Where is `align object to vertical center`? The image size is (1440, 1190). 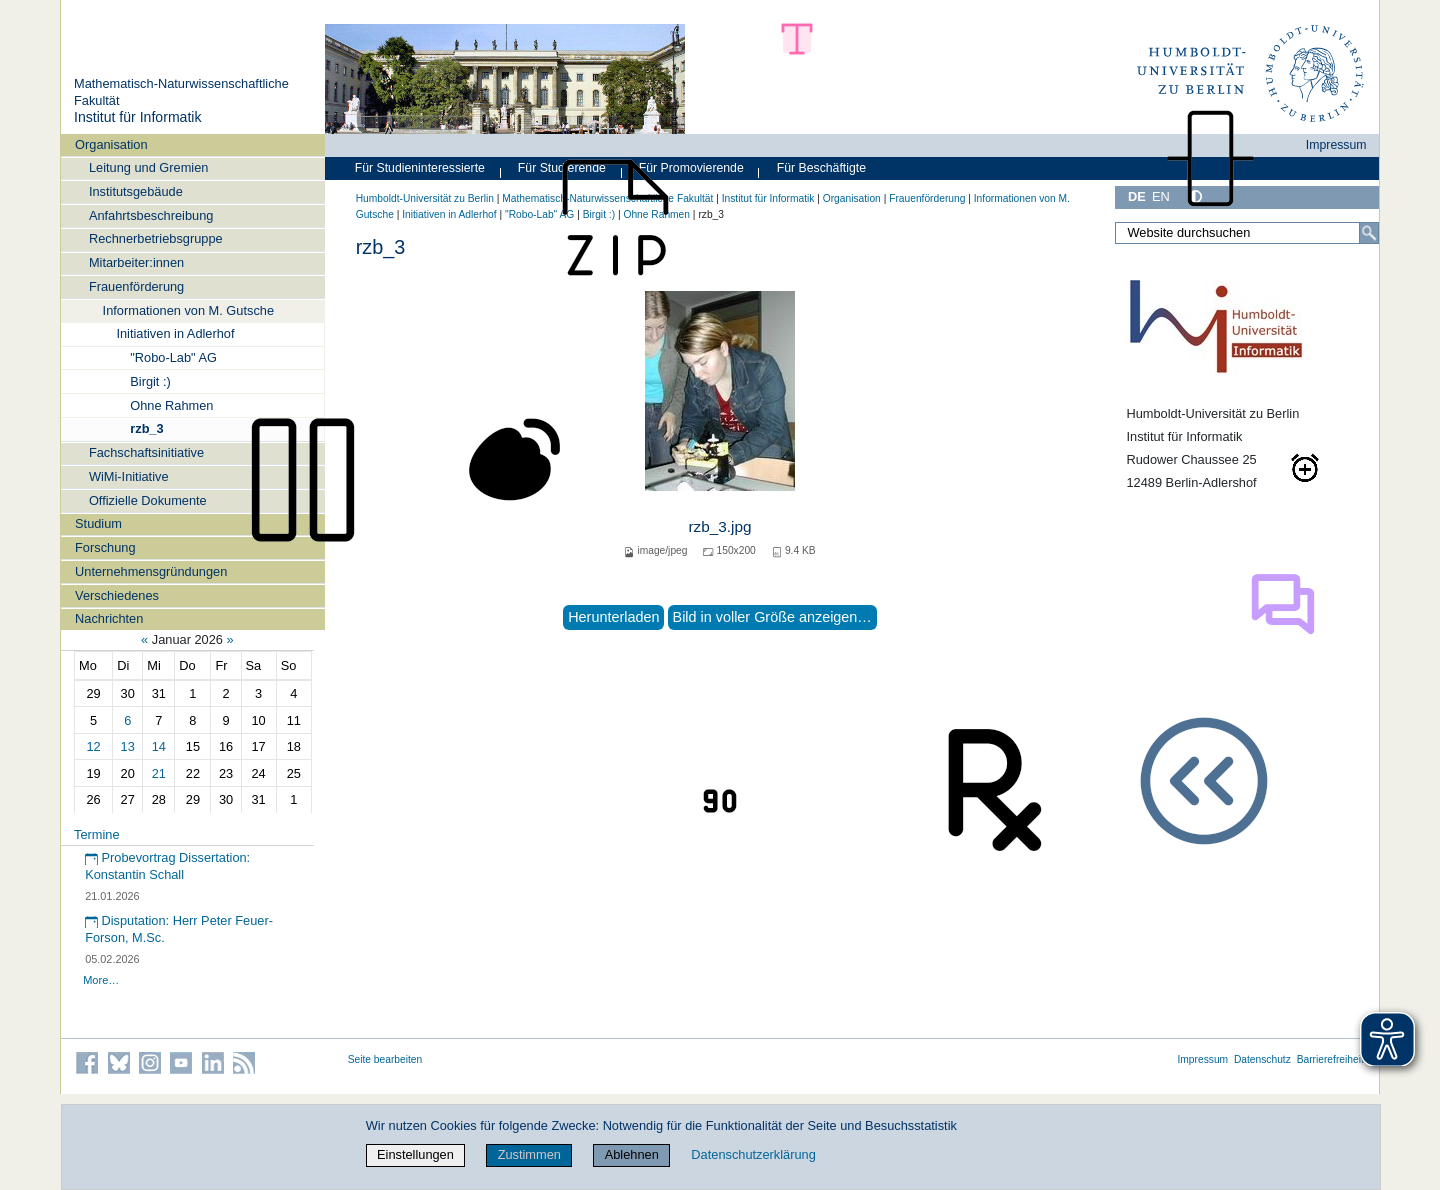 align object to vertical center is located at coordinates (1210, 158).